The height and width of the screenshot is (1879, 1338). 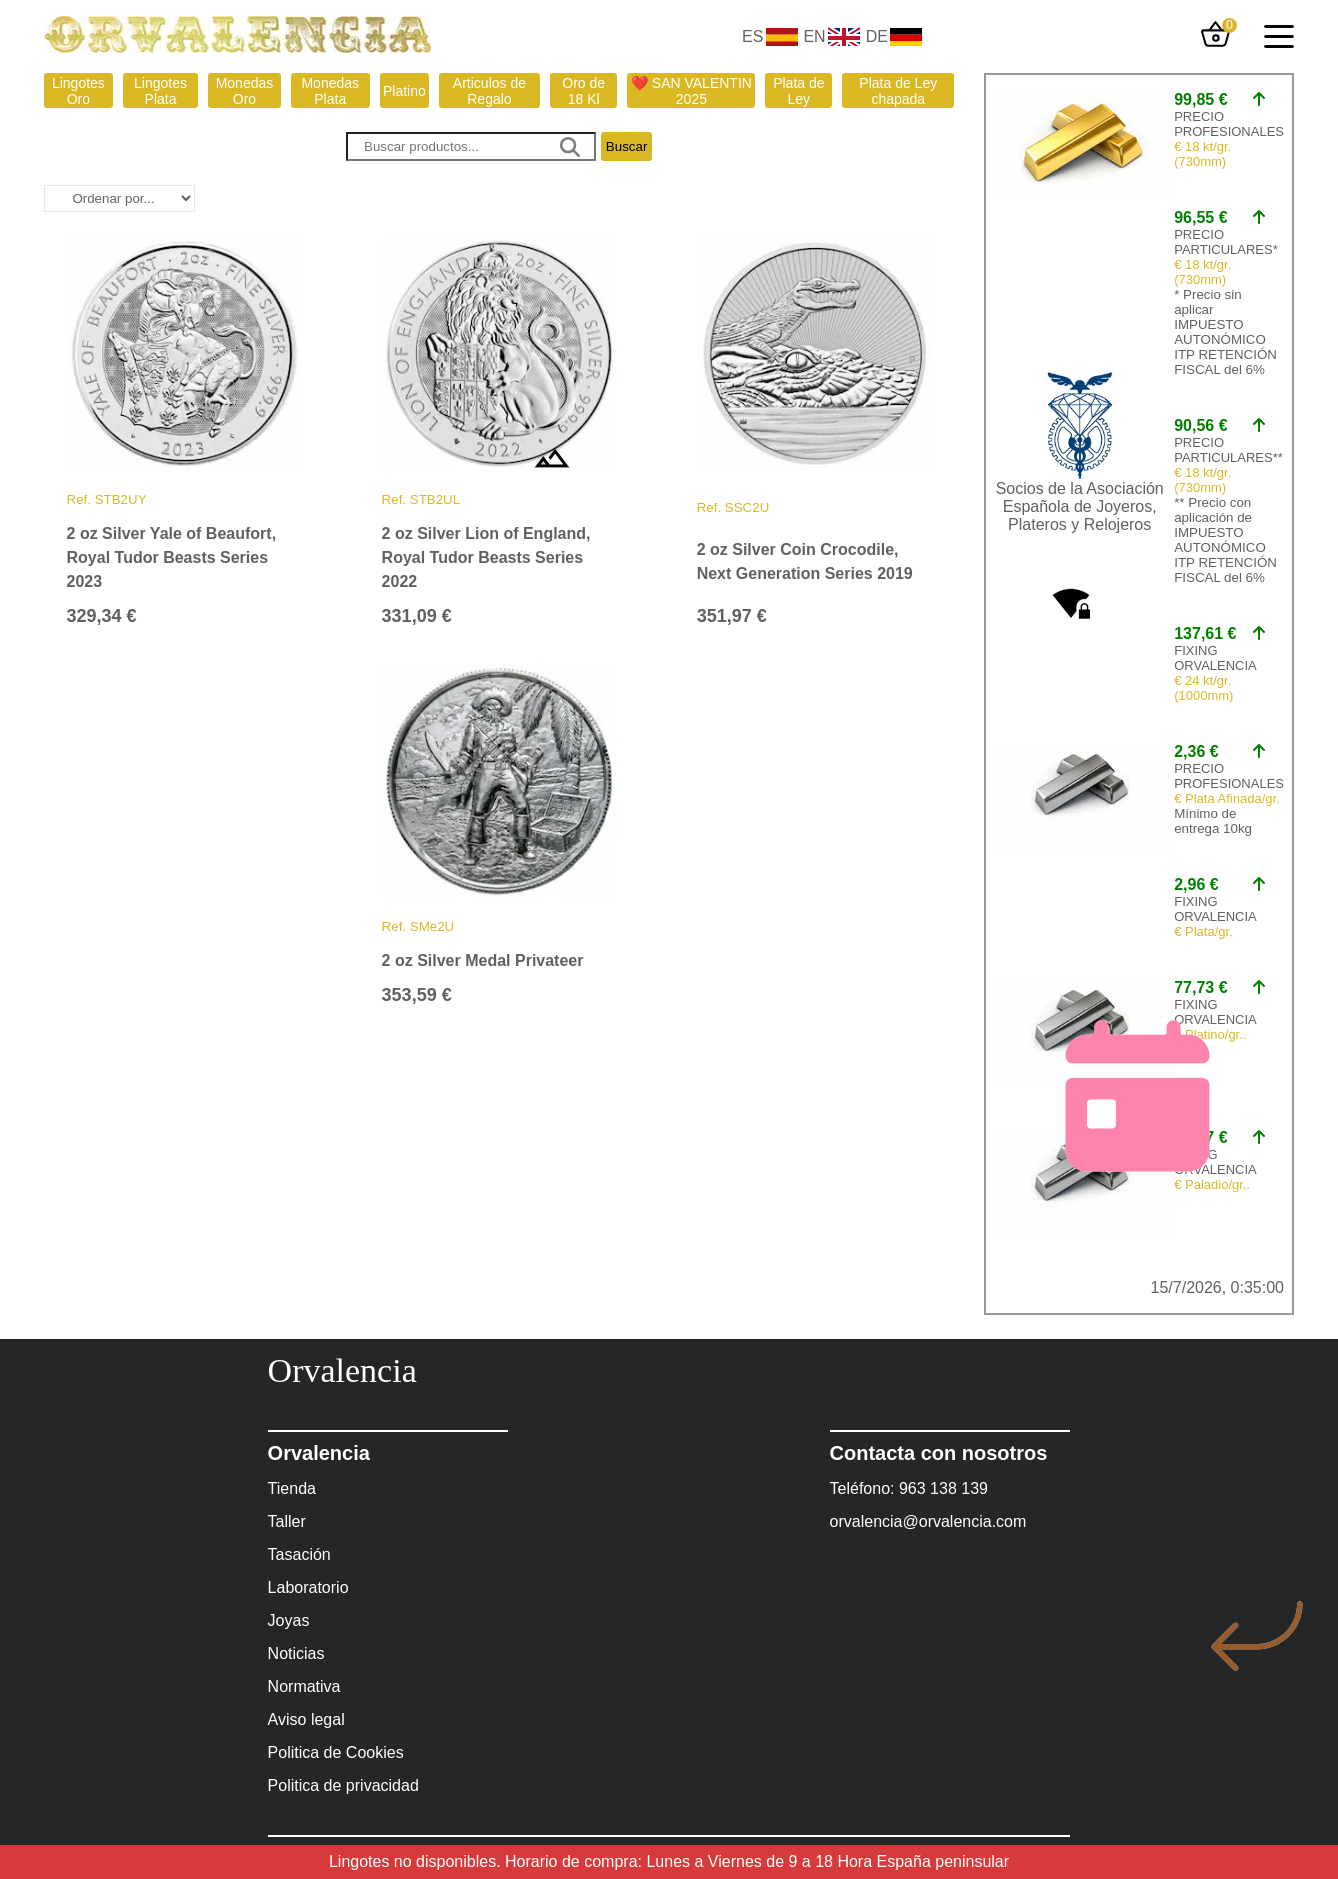 I want to click on view landscape orientation photos, so click(x=552, y=458).